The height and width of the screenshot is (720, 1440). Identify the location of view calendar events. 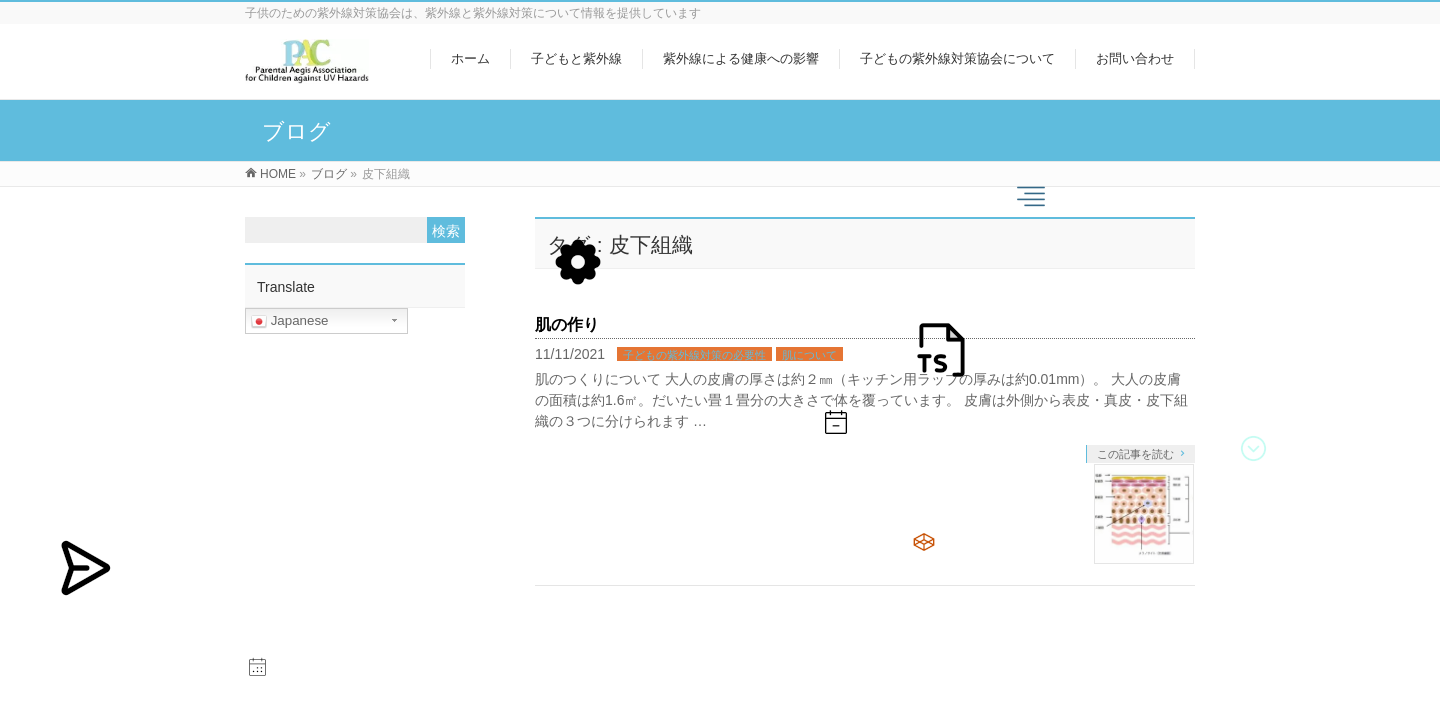
(257, 667).